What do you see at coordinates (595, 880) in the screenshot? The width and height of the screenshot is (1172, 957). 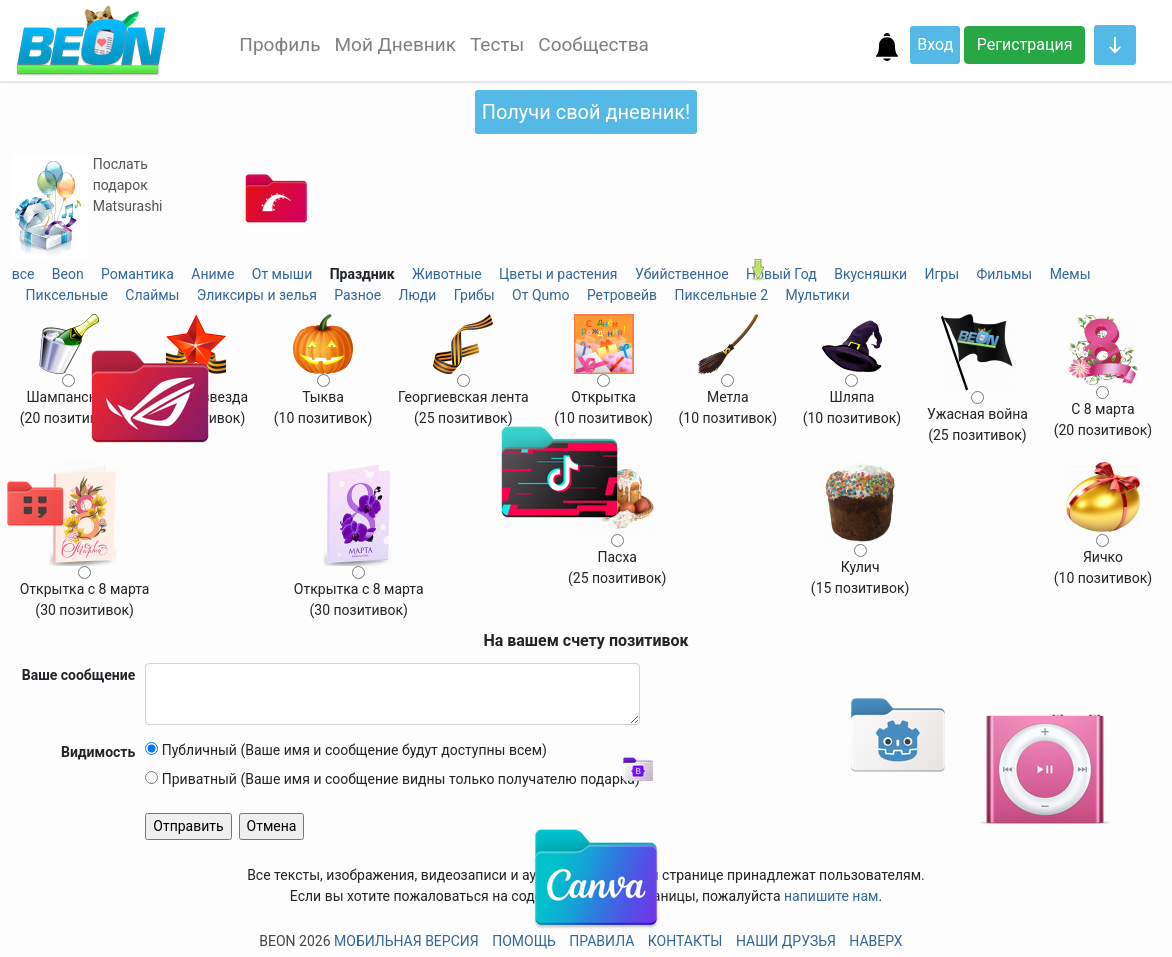 I see `open folder containing Canva project files` at bounding box center [595, 880].